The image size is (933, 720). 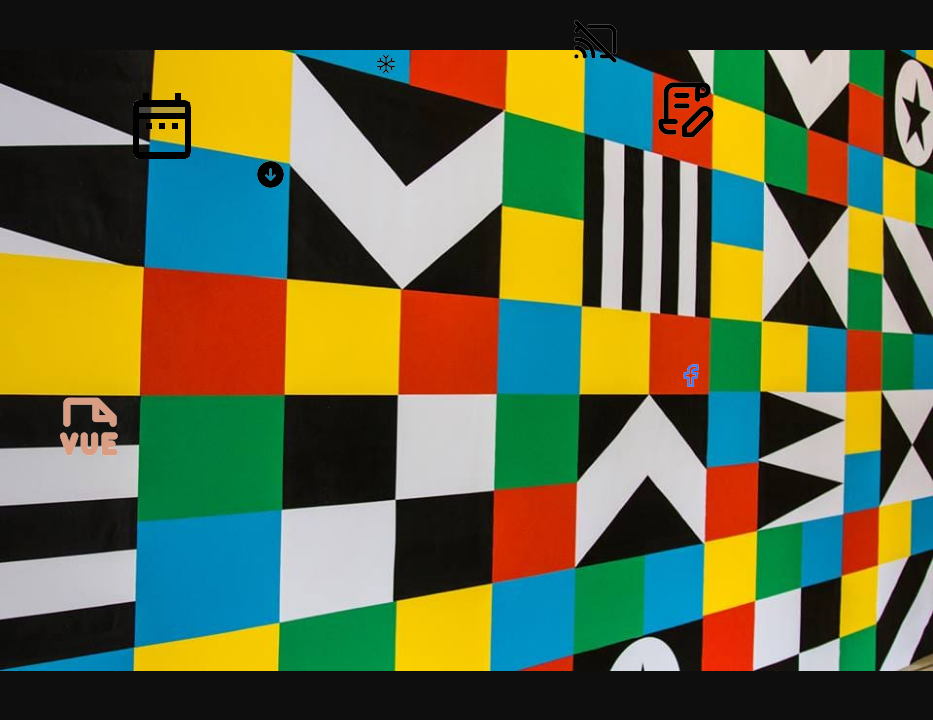 What do you see at coordinates (90, 429) in the screenshot?
I see `vue.js file type indicator` at bounding box center [90, 429].